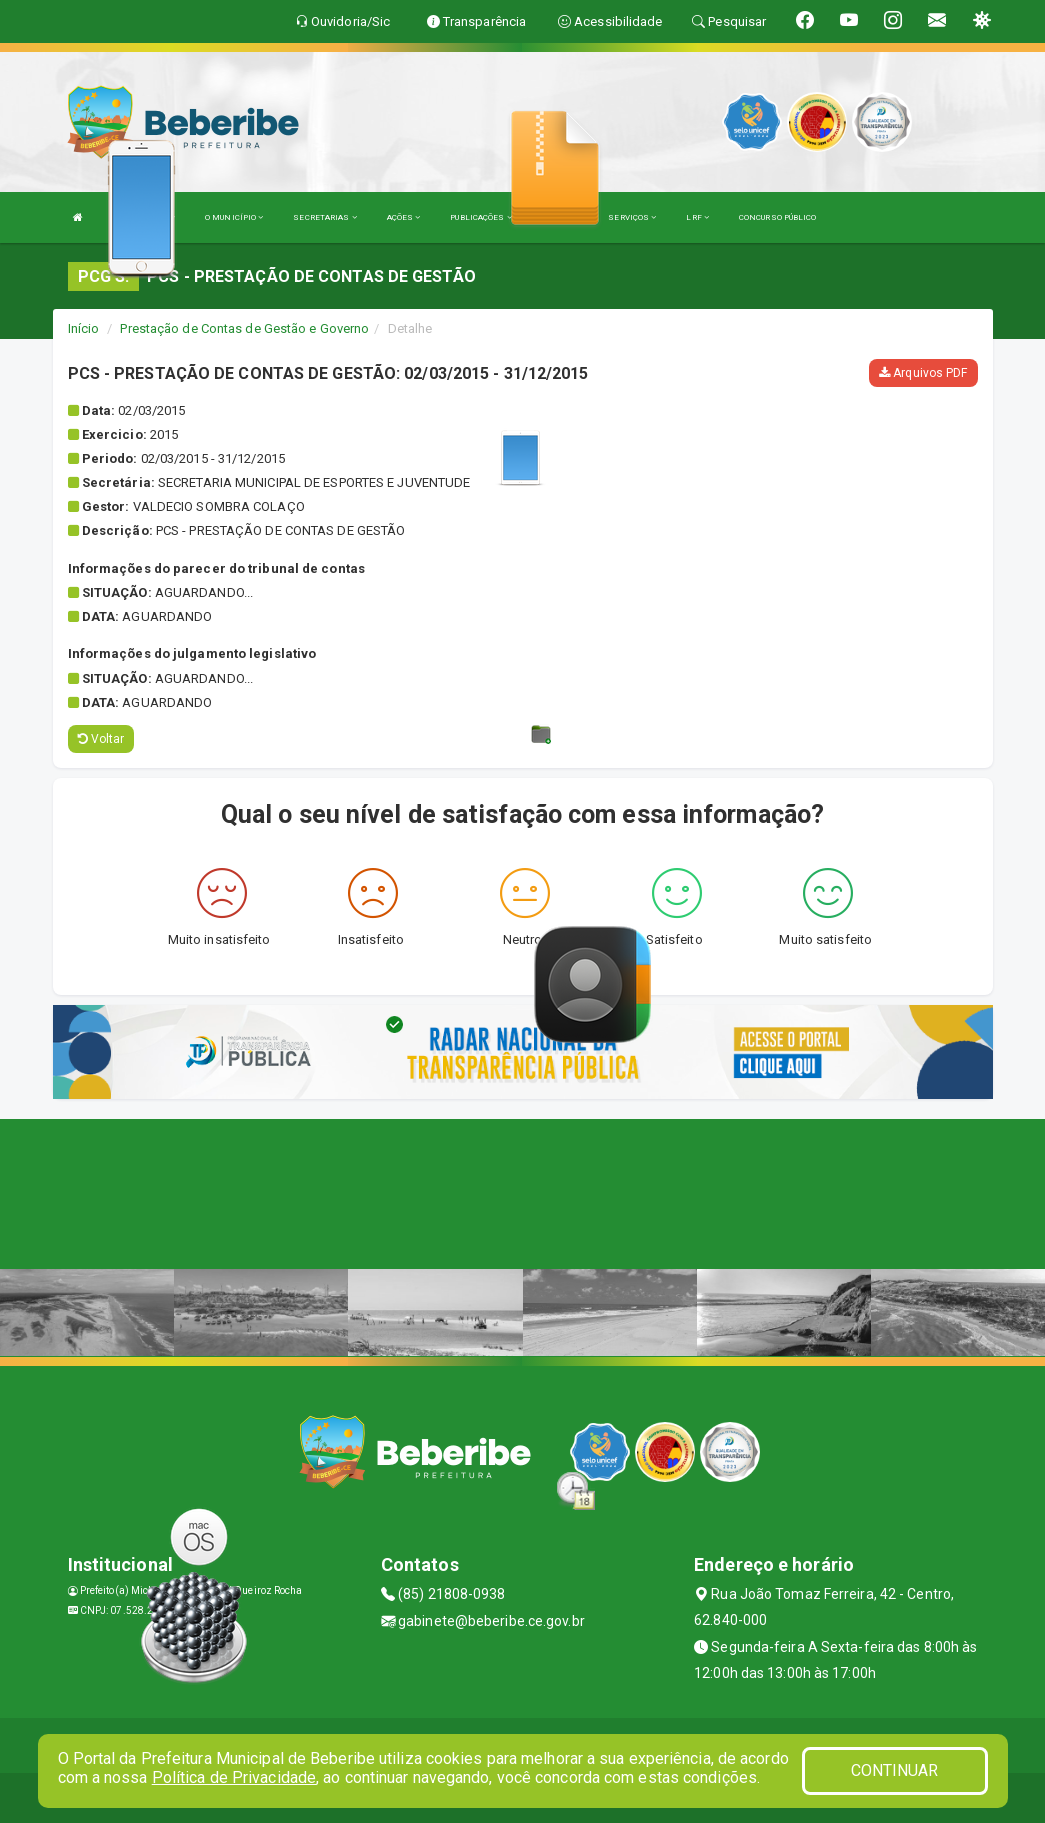  I want to click on iPad Pro 9.7" device with cellular connectivity, so click(520, 457).